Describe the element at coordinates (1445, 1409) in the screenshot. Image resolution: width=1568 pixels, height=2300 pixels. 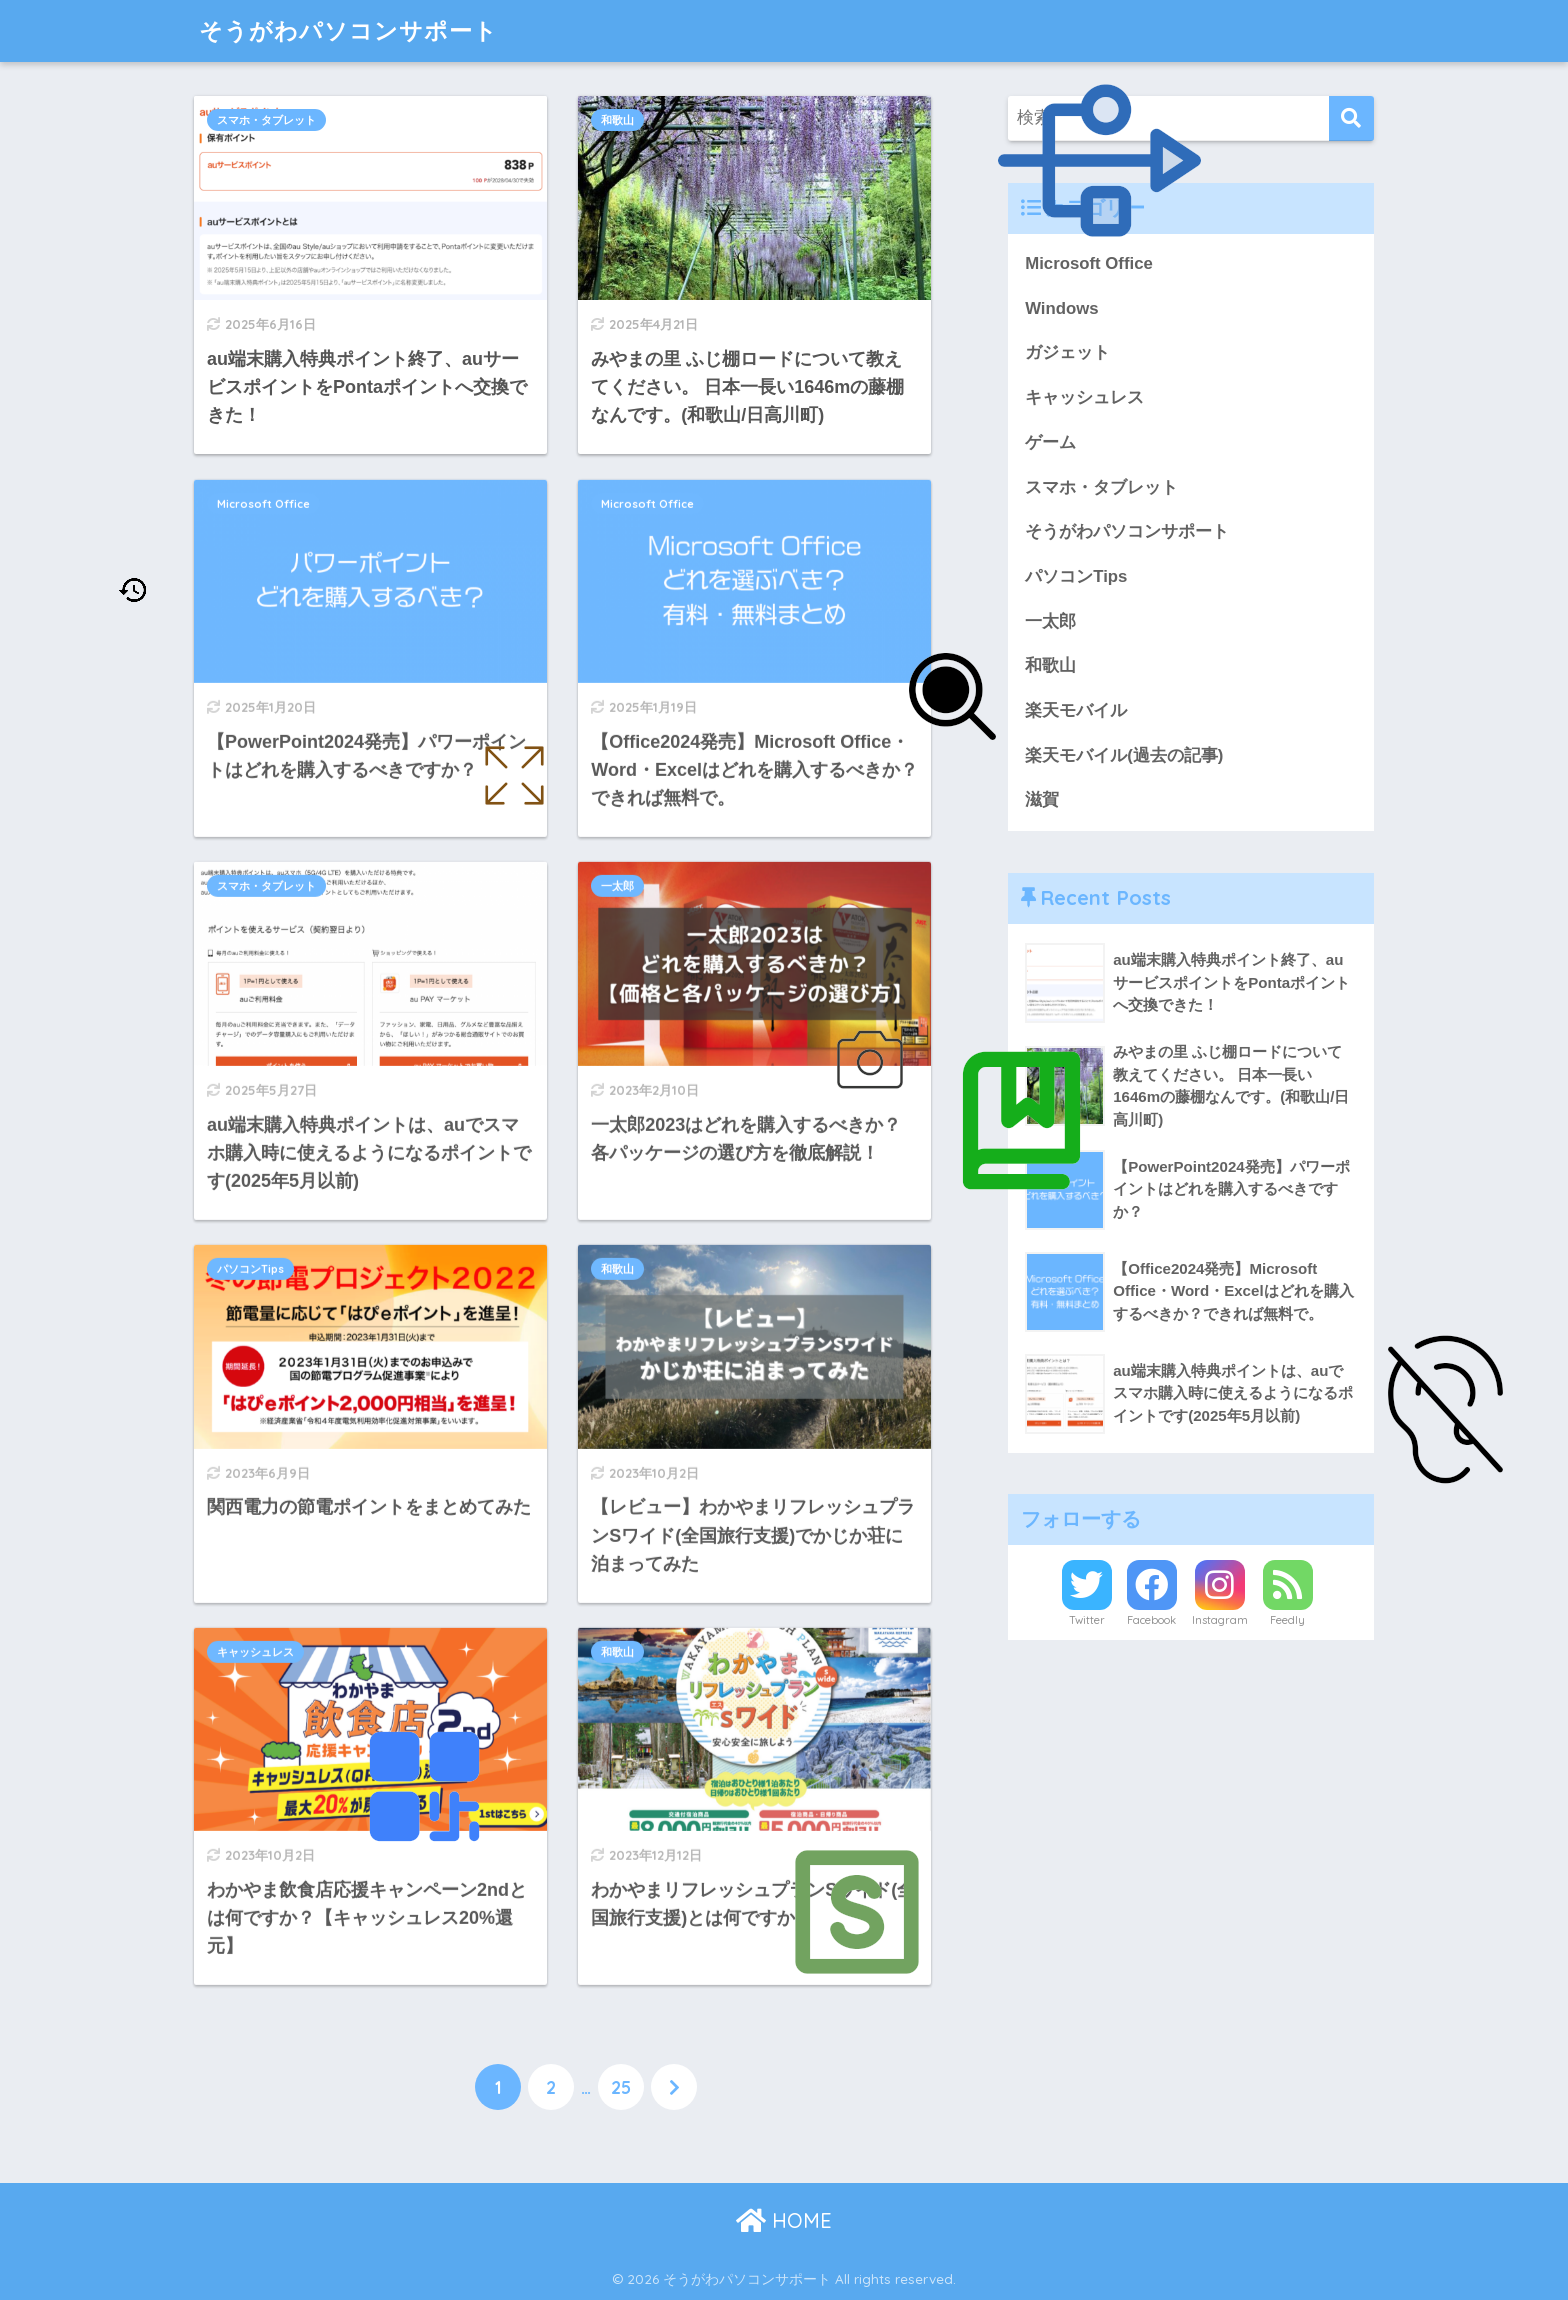
I see `mute or disable audio listening` at that location.